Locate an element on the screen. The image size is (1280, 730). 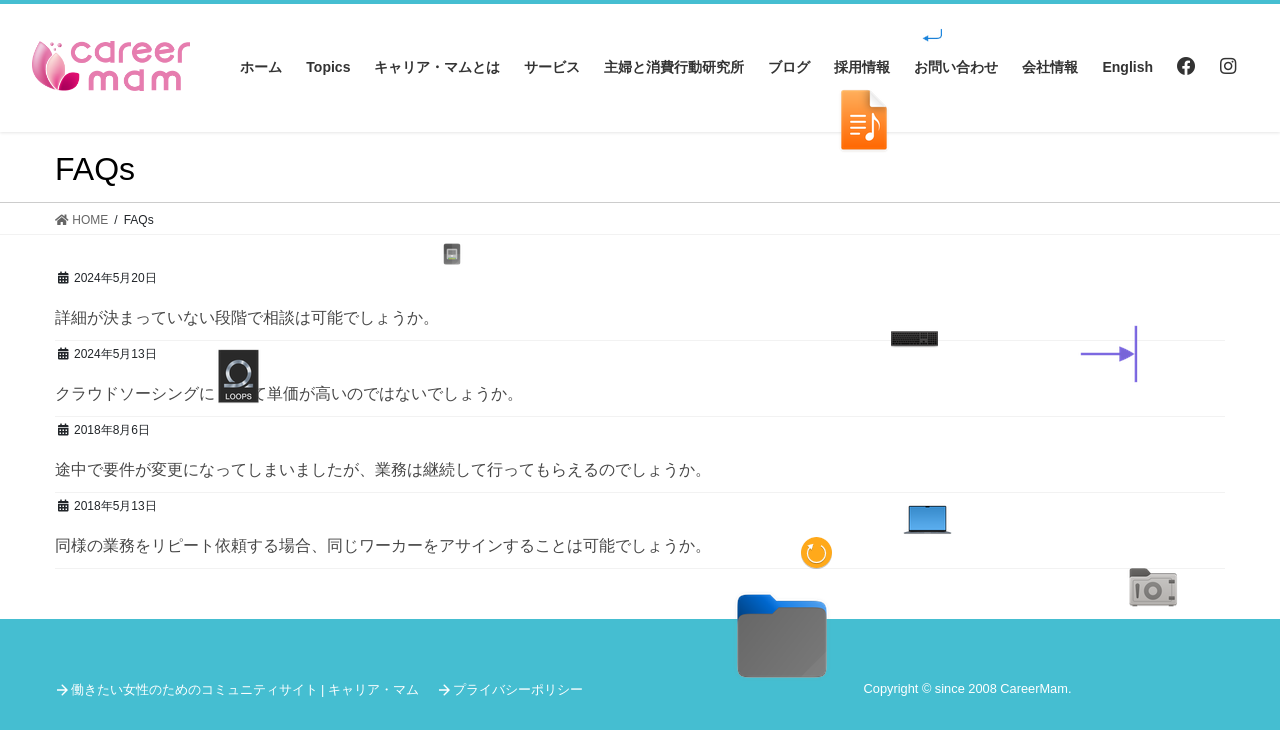
manage Apple Loops storage in GarageBand is located at coordinates (238, 377).